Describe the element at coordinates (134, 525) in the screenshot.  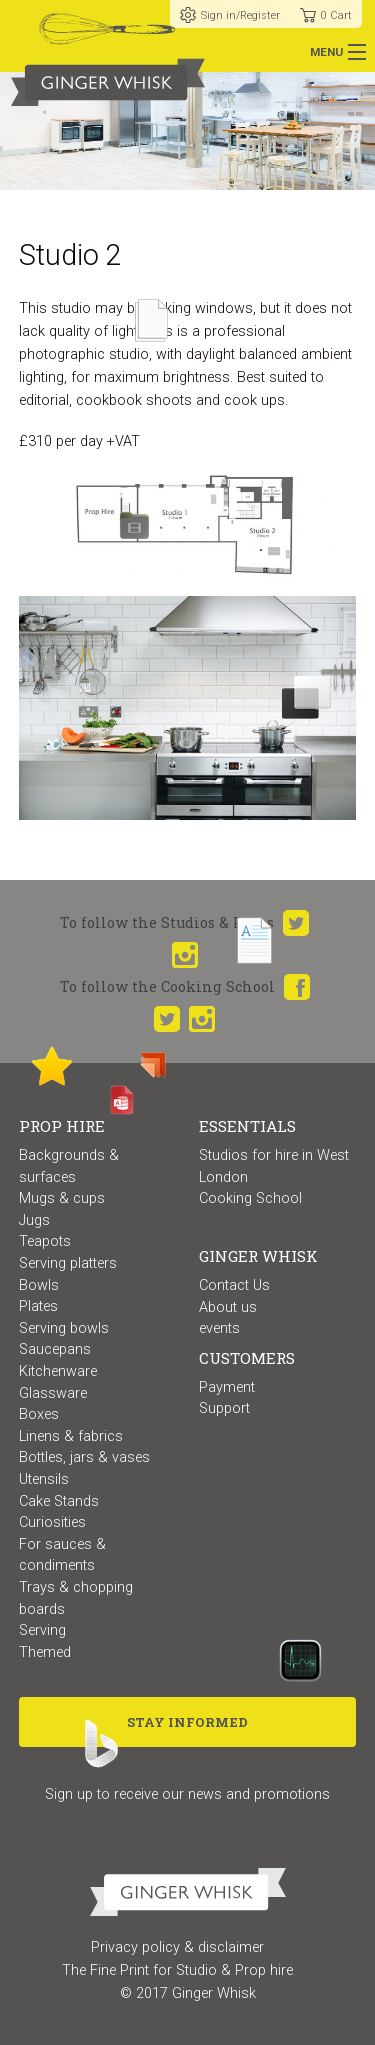
I see `open your videos folder` at that location.